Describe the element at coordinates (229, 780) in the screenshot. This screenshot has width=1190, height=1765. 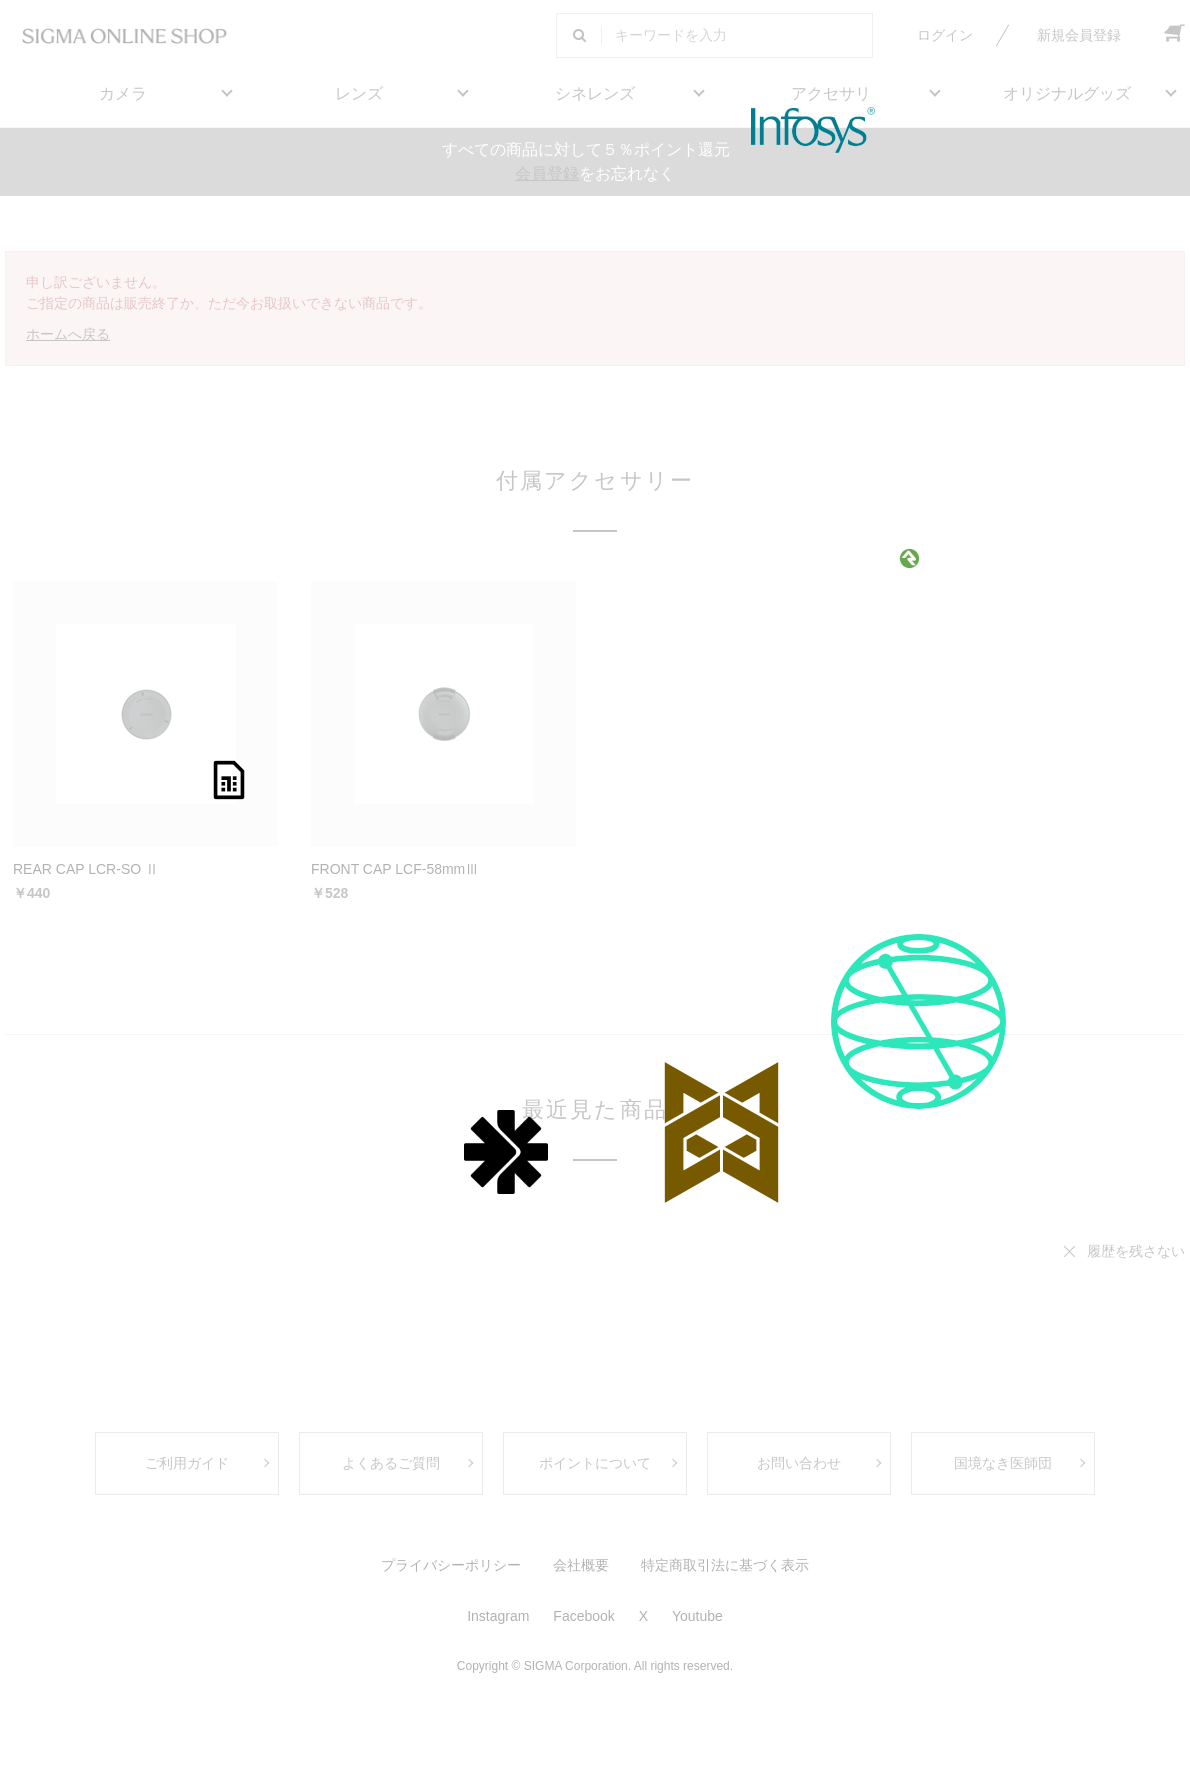
I see `view sim card information` at that location.